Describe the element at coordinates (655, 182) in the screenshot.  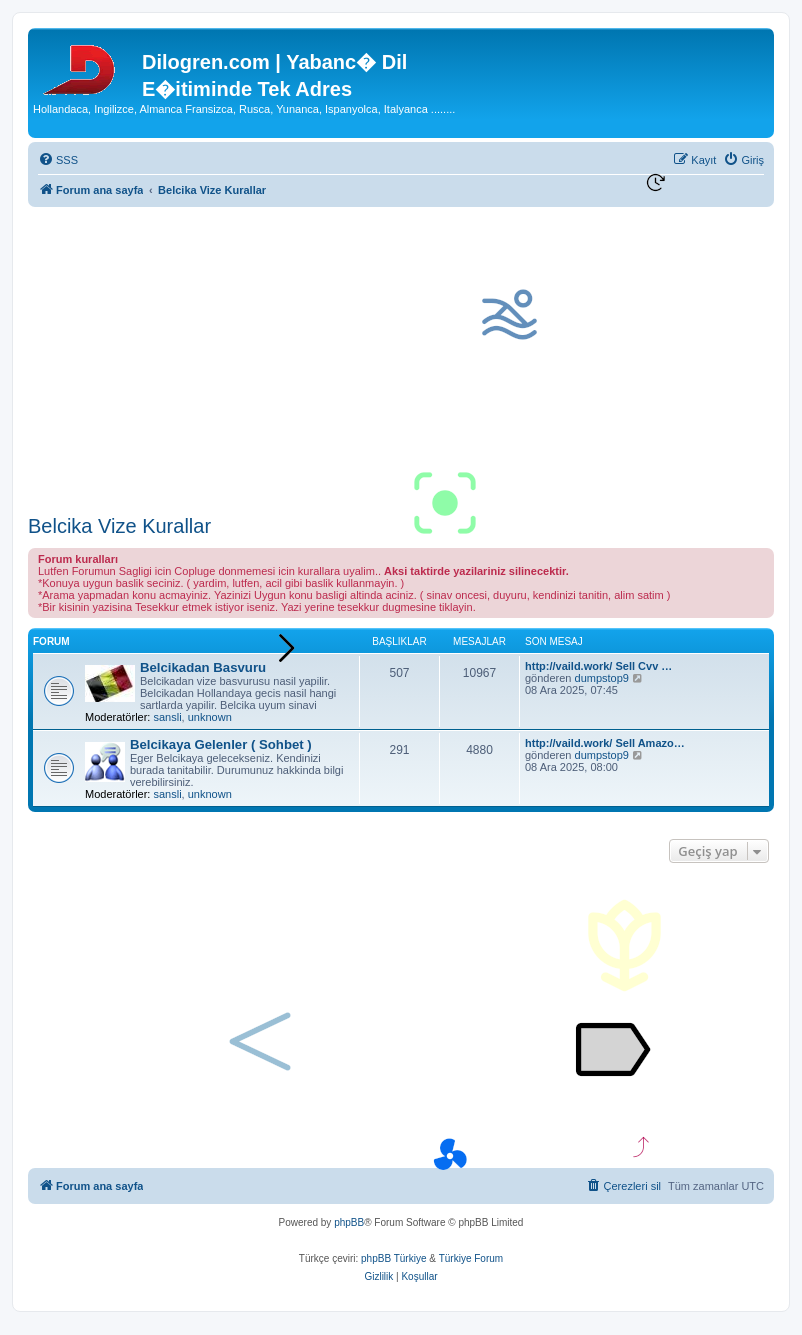
I see `restore to a previous version` at that location.